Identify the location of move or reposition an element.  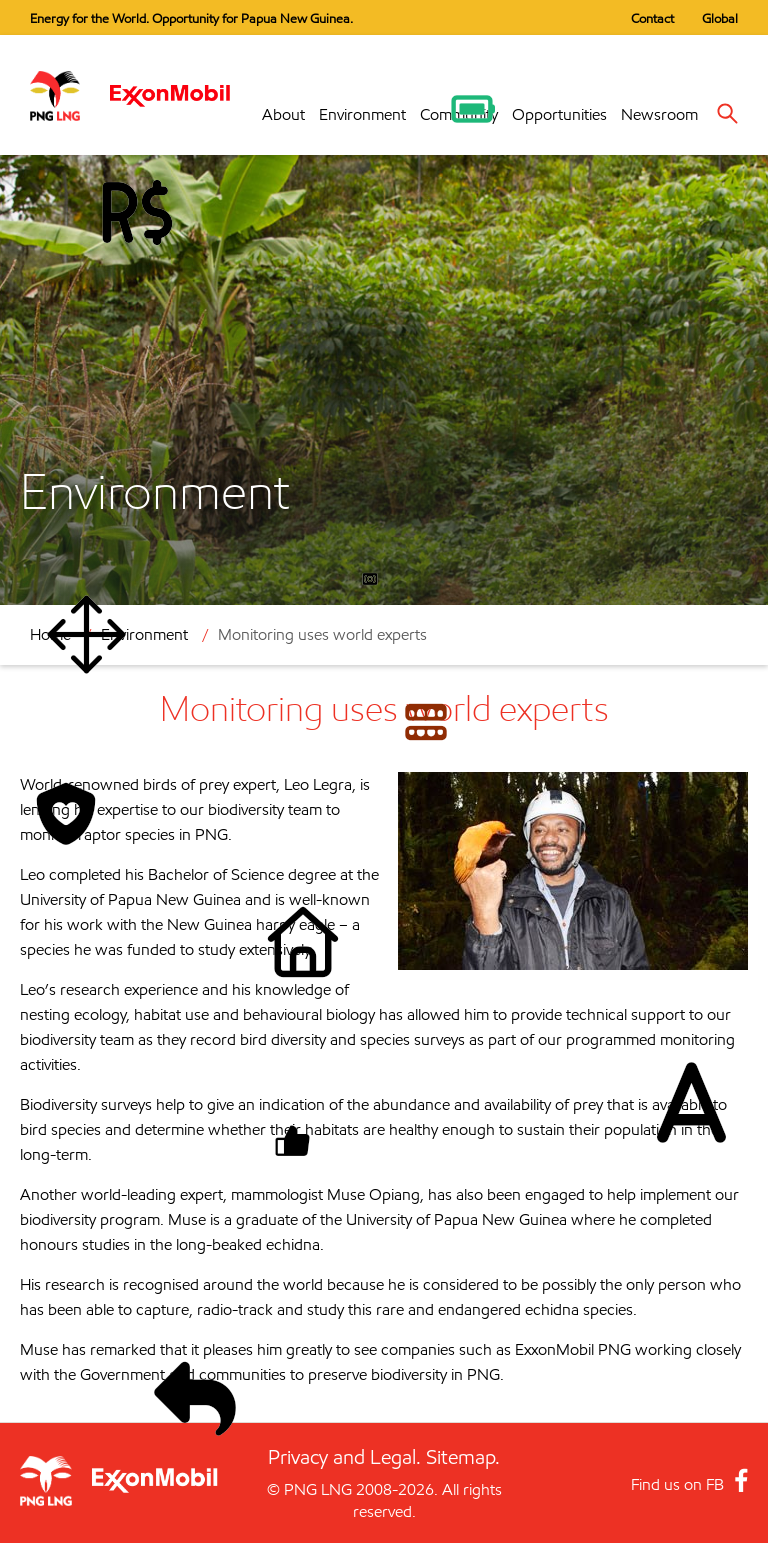
(86, 634).